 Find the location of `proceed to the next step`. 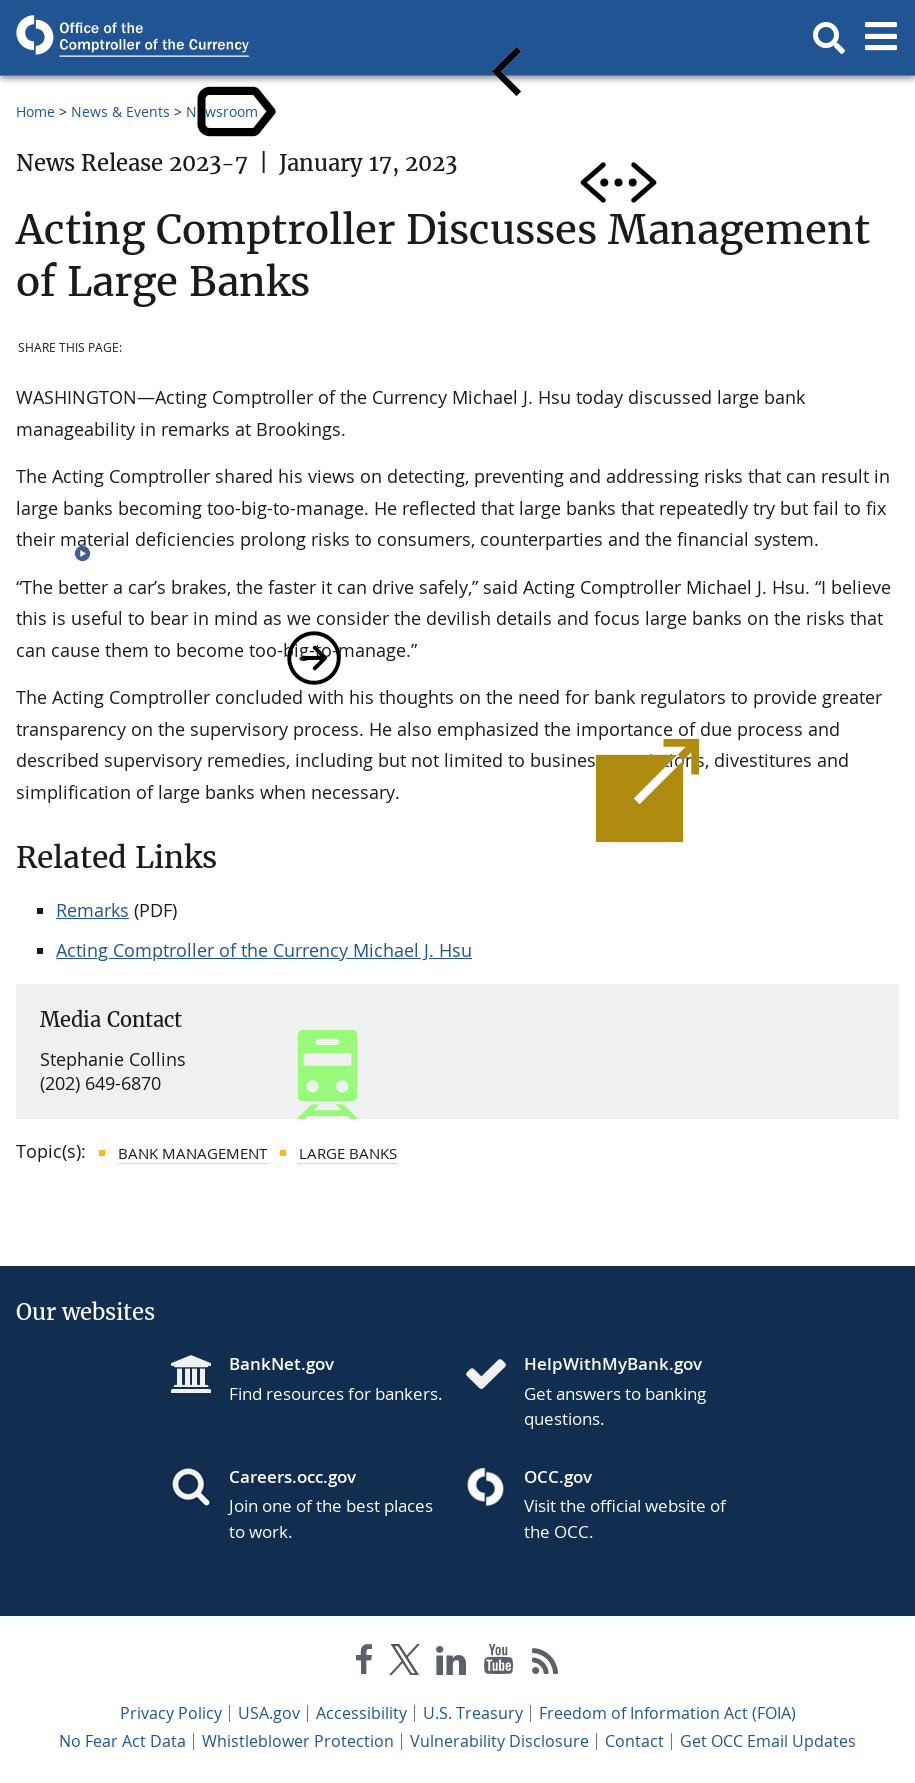

proceed to the next step is located at coordinates (314, 658).